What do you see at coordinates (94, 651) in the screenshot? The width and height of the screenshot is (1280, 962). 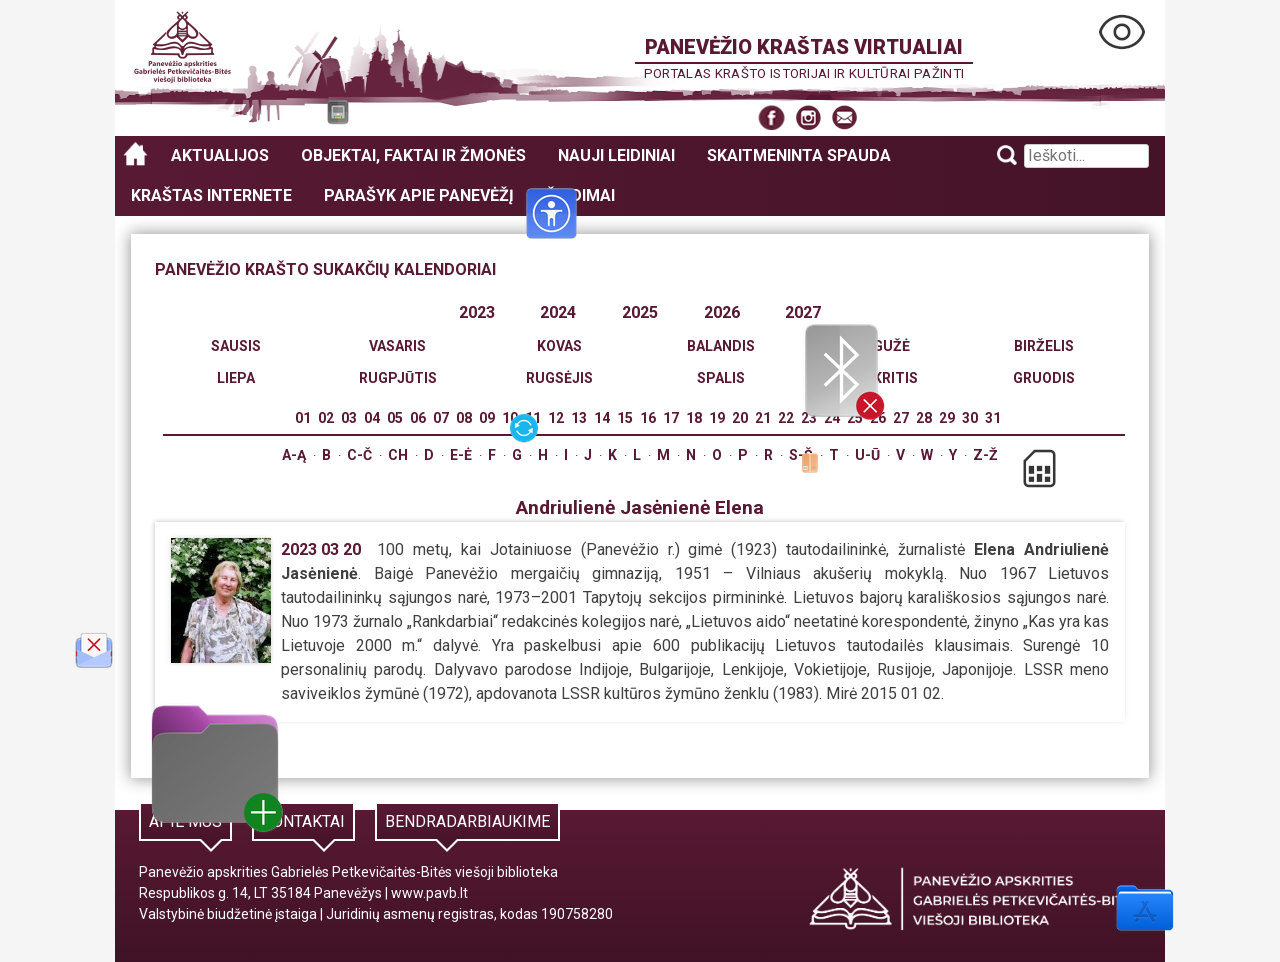 I see `mark email as junk or spam` at bounding box center [94, 651].